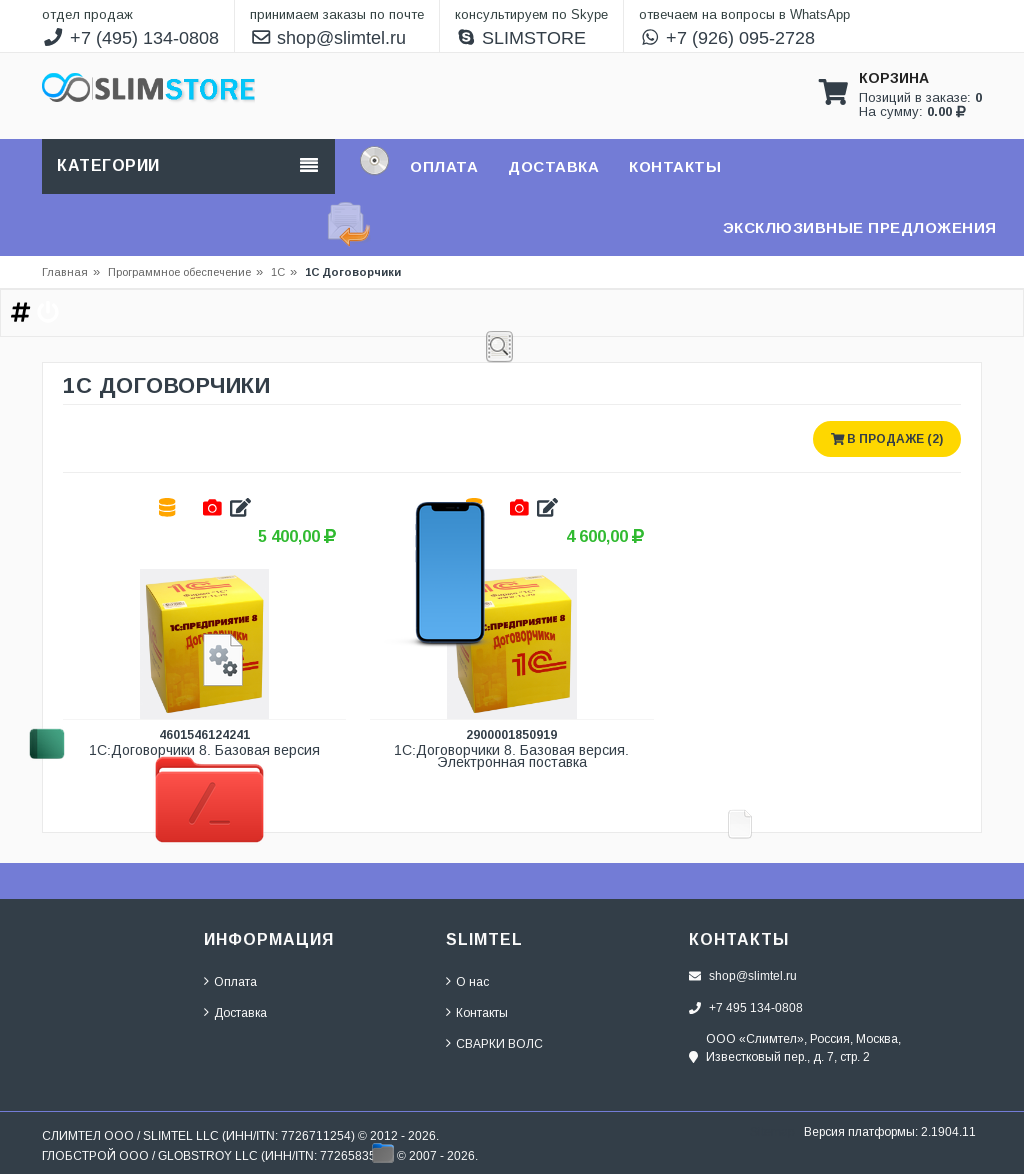 This screenshot has height=1174, width=1024. I want to click on open system log viewer, so click(499, 346).